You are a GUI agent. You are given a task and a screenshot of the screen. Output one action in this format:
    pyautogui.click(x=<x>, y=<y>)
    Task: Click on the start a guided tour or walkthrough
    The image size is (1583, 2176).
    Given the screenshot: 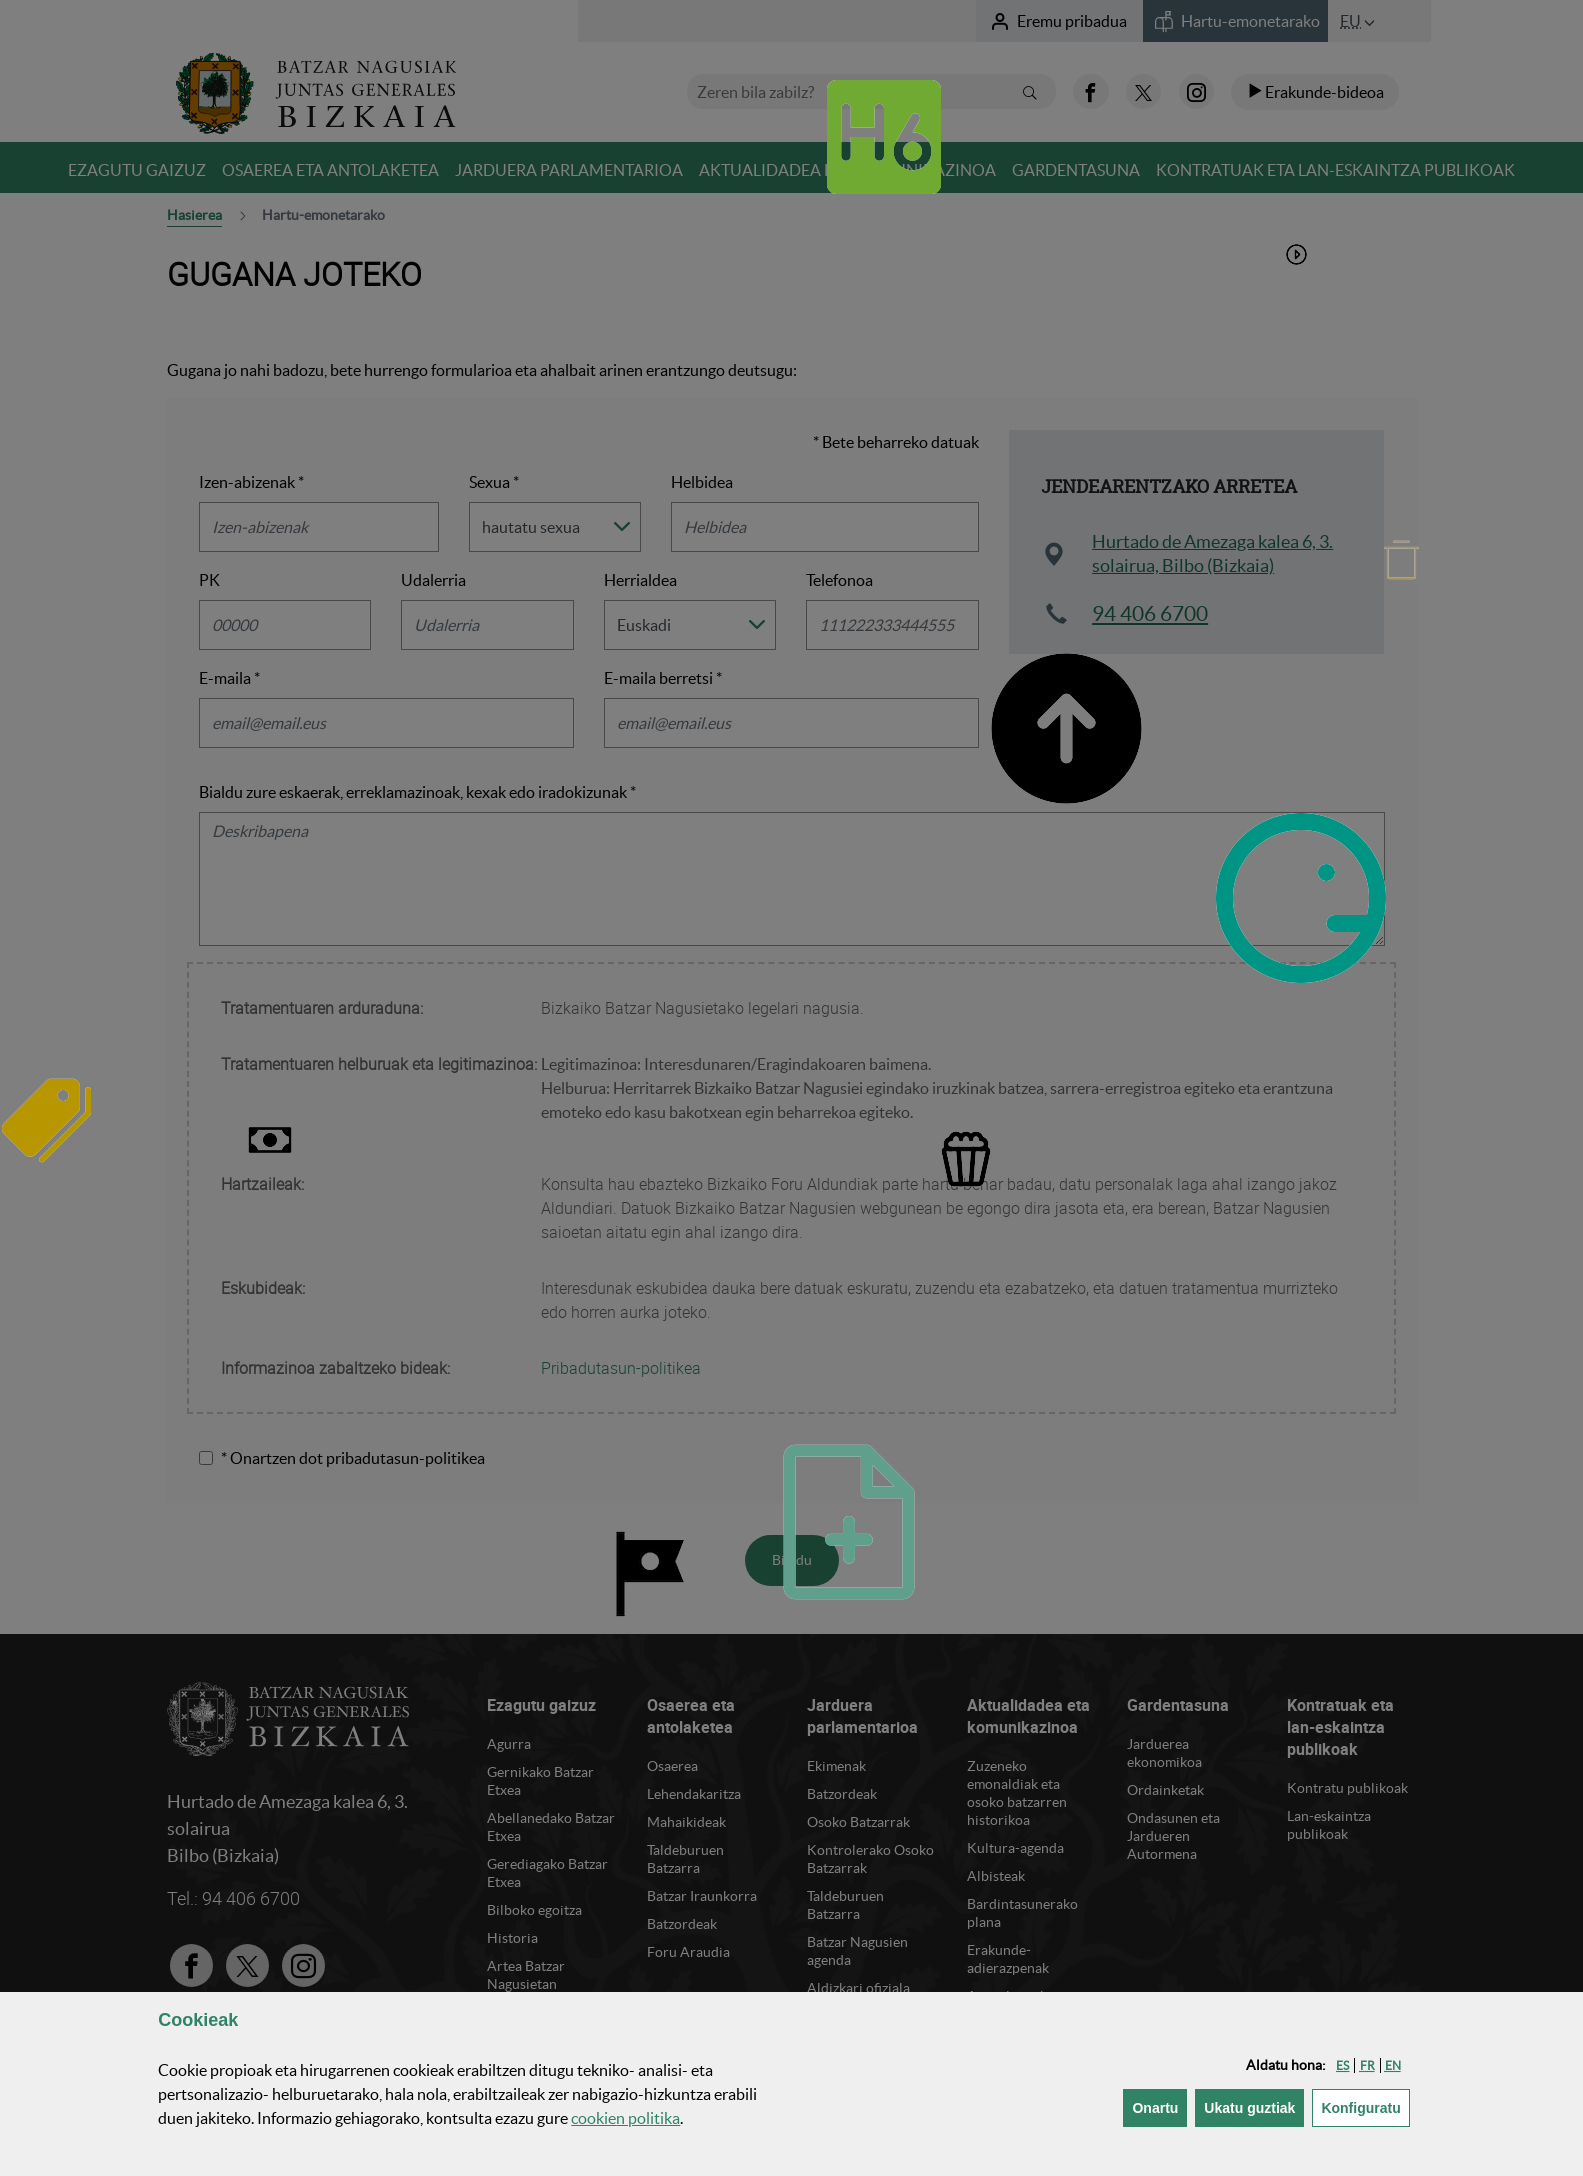 What is the action you would take?
    pyautogui.click(x=646, y=1574)
    